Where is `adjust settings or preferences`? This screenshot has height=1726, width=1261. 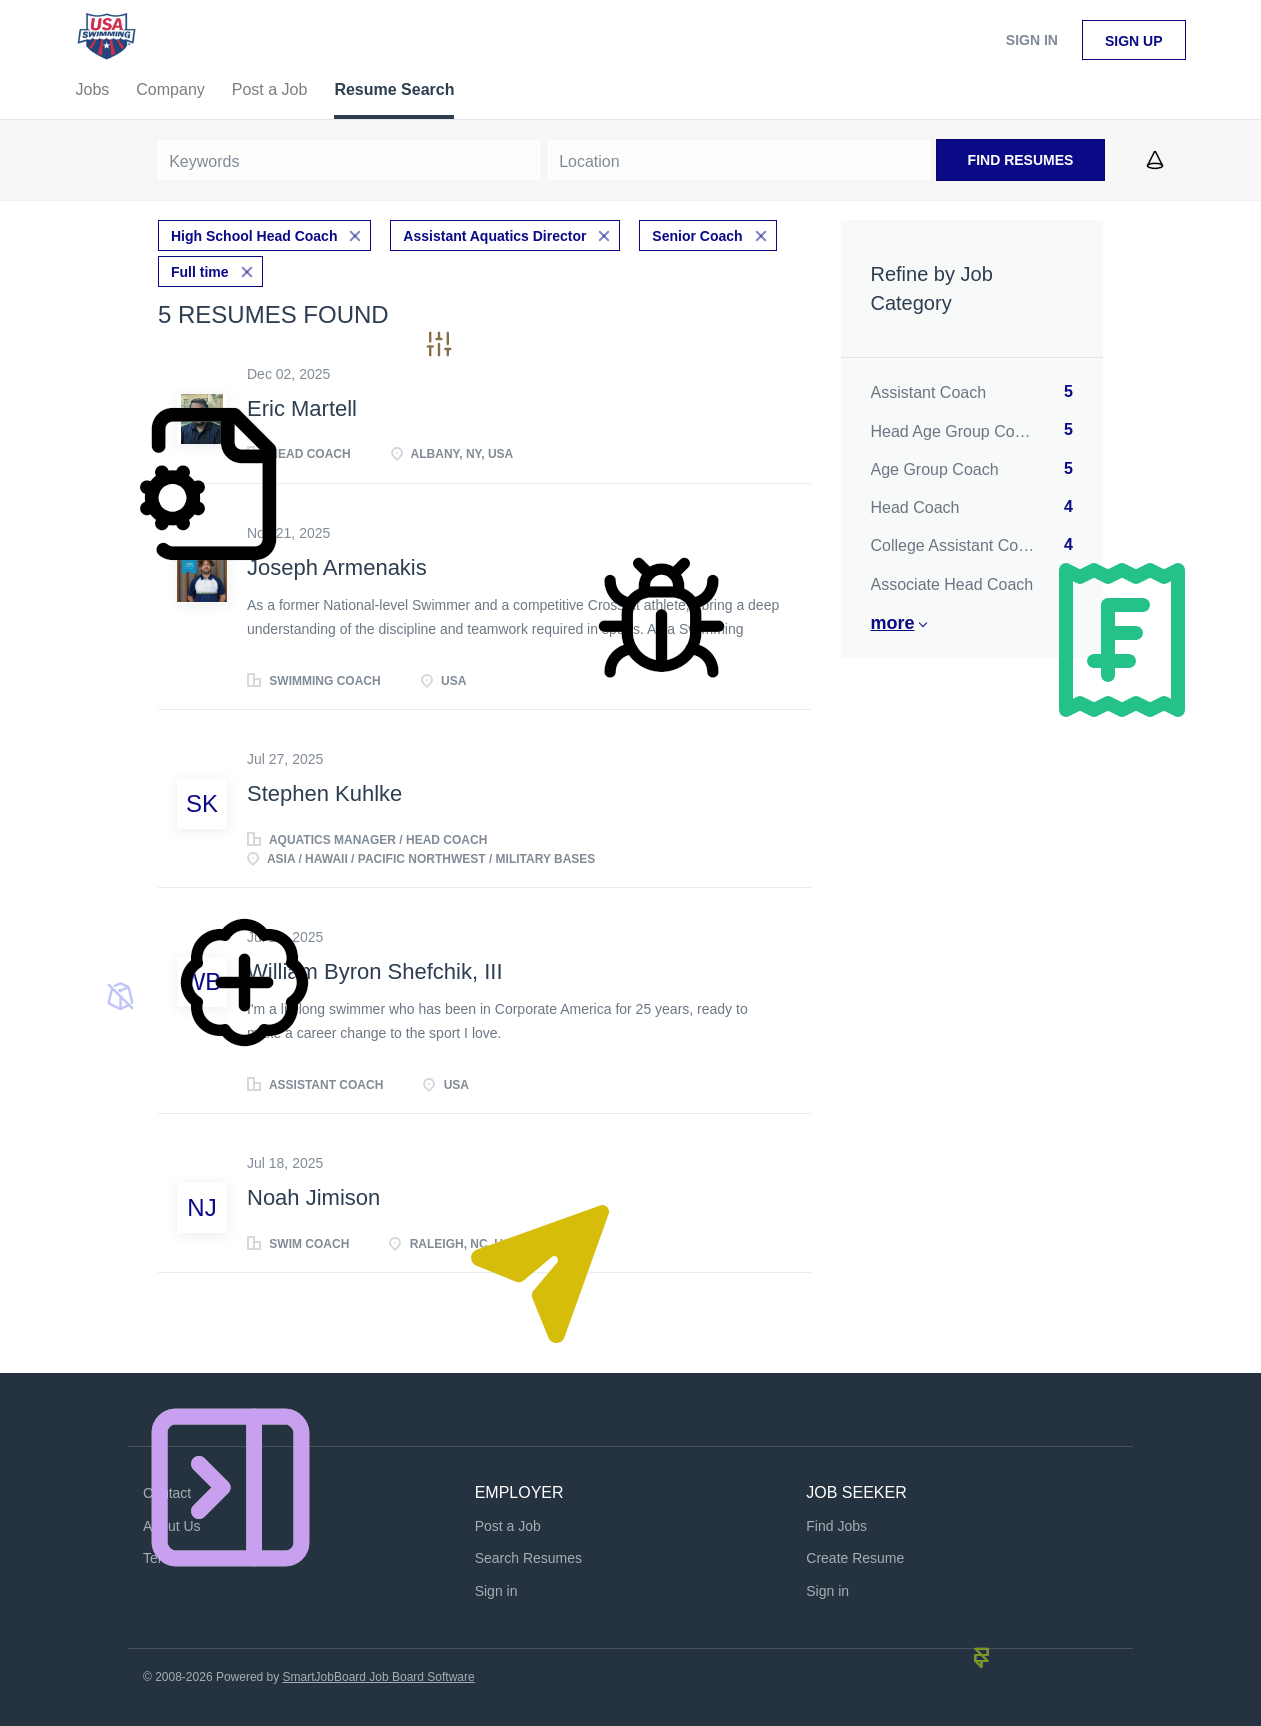
adjust settings or preferences is located at coordinates (439, 344).